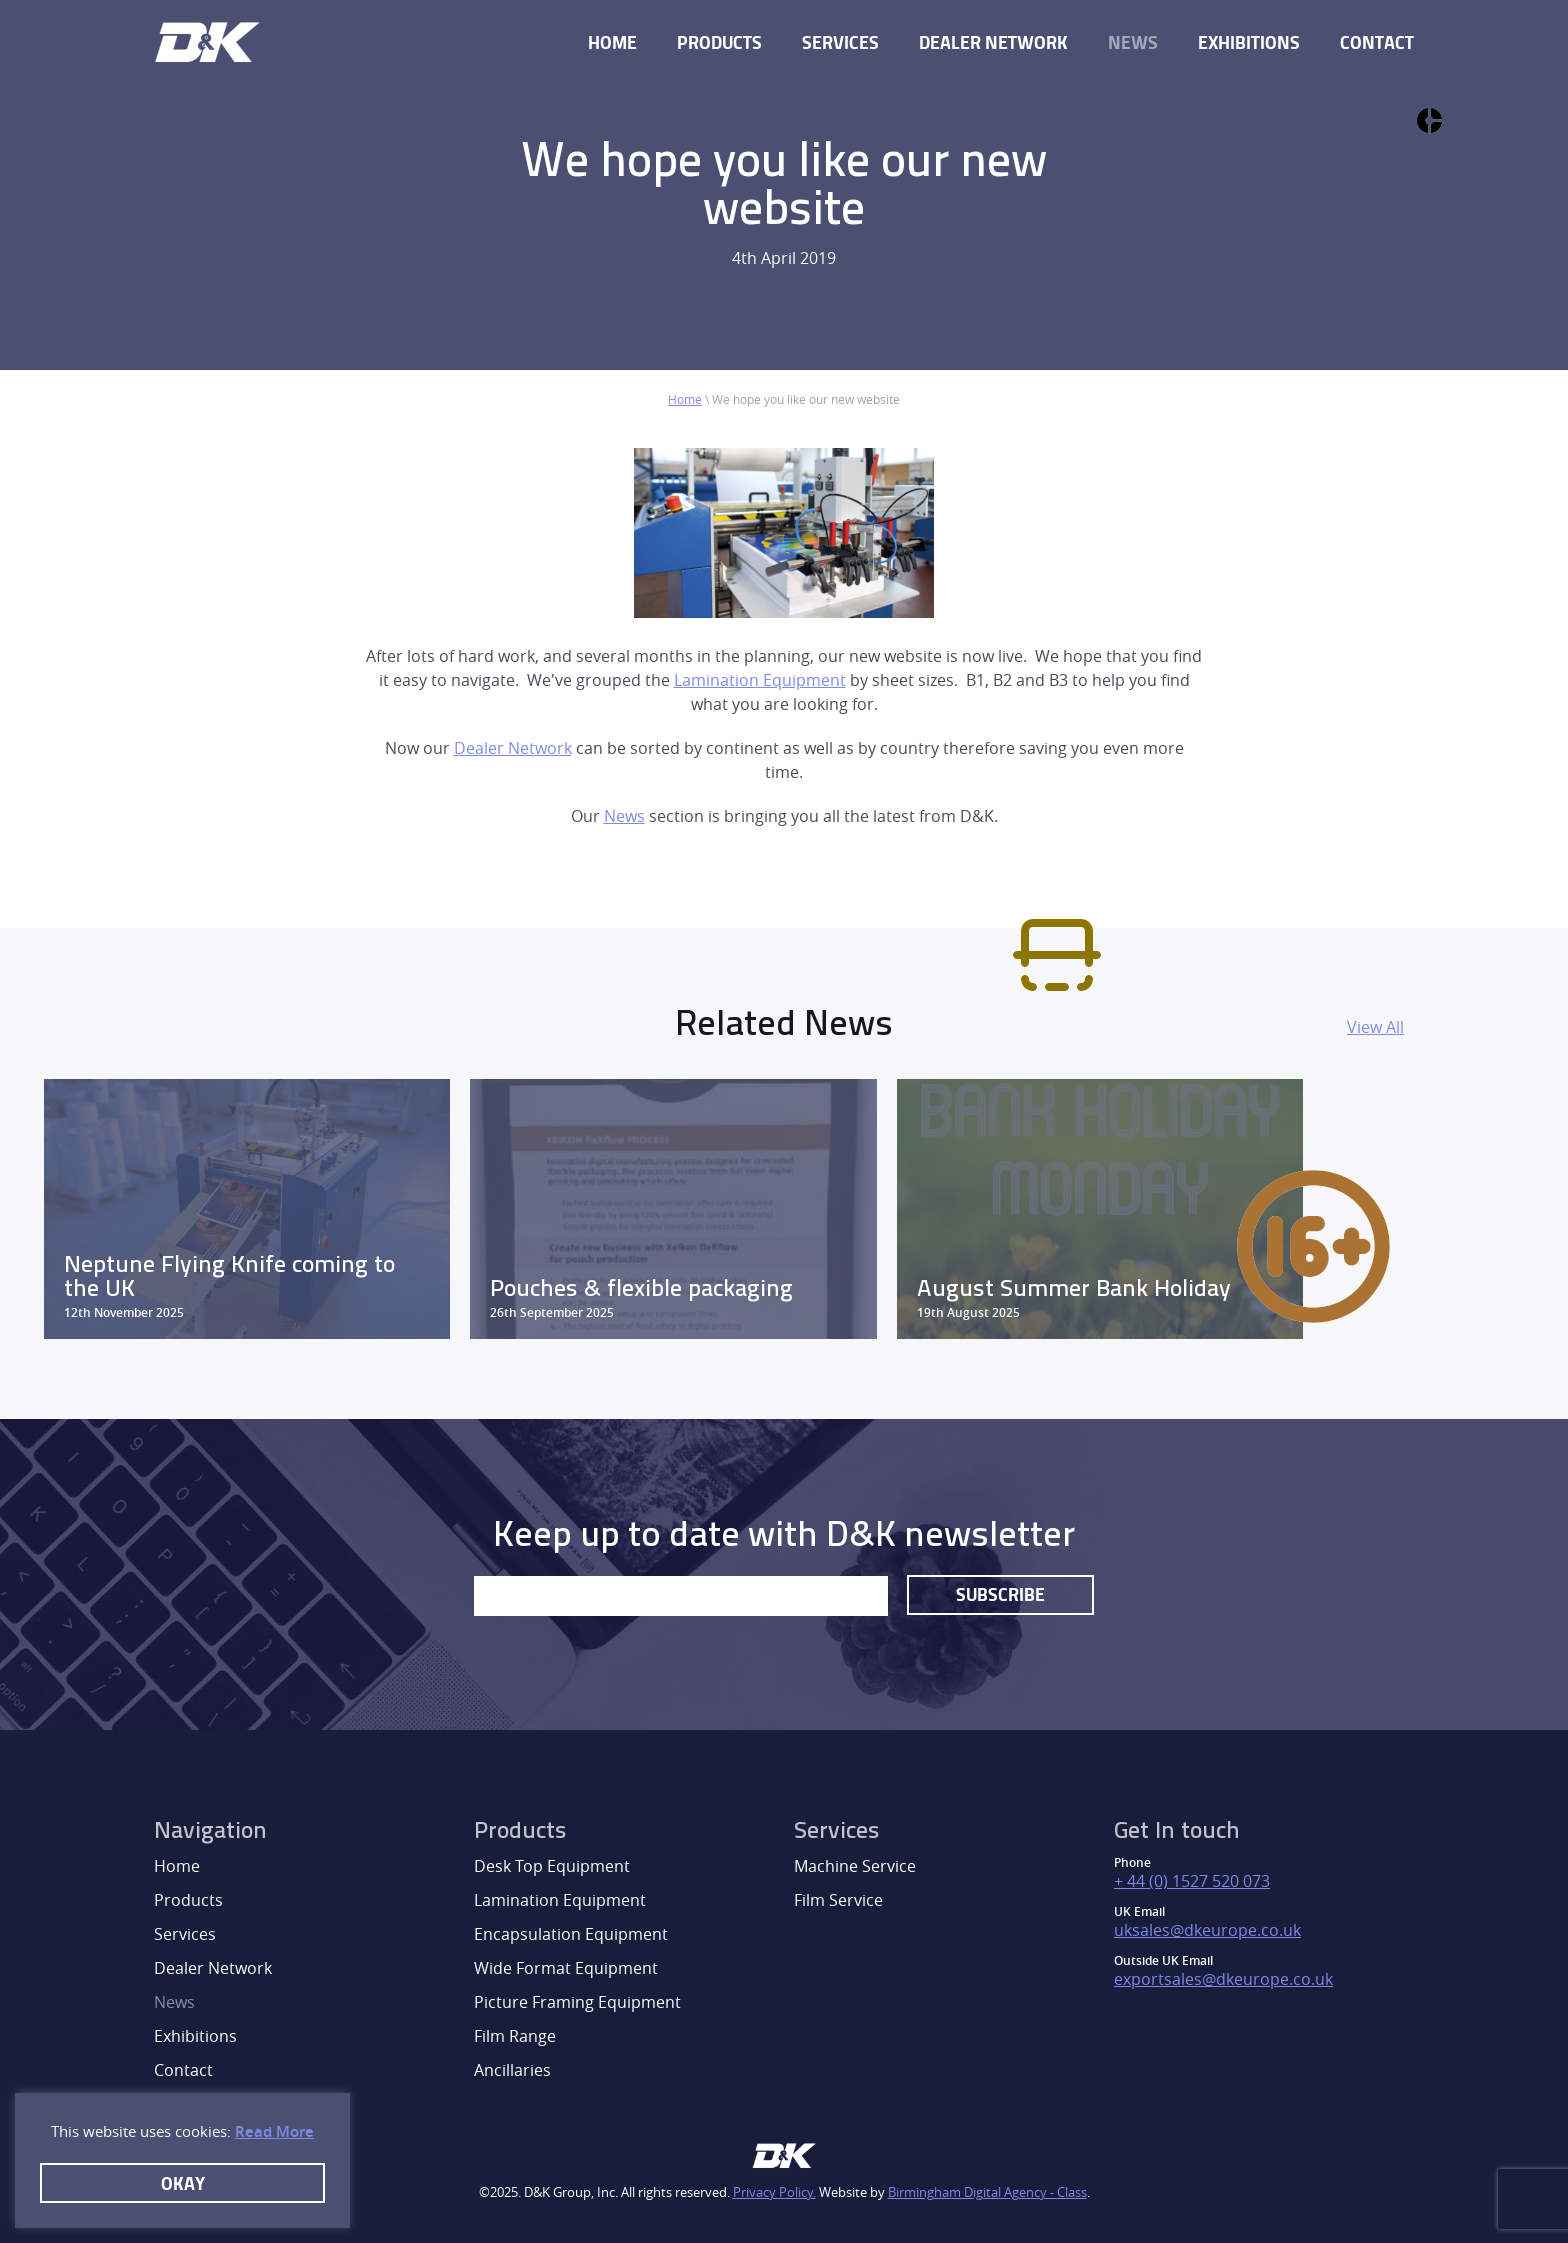 The width and height of the screenshot is (1568, 2243). Describe the element at coordinates (1057, 955) in the screenshot. I see `toggle horizontal layout or orientation` at that location.